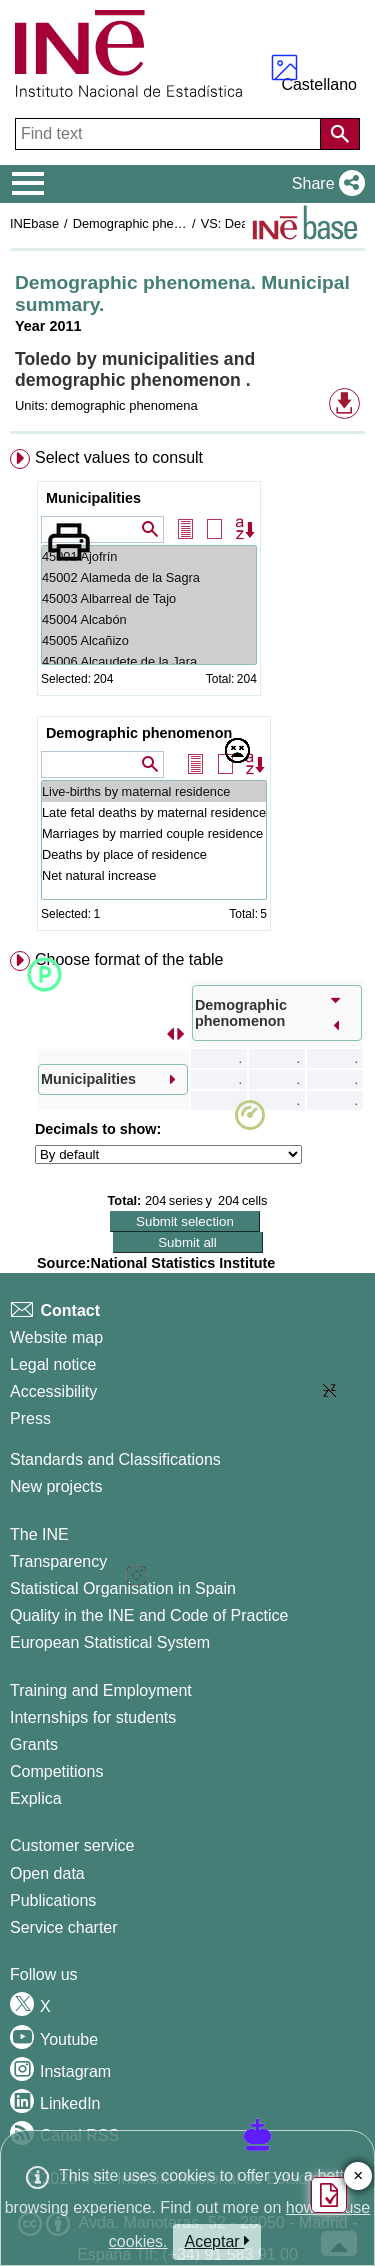  What do you see at coordinates (329, 1390) in the screenshot?
I see `disable sleep mode` at bounding box center [329, 1390].